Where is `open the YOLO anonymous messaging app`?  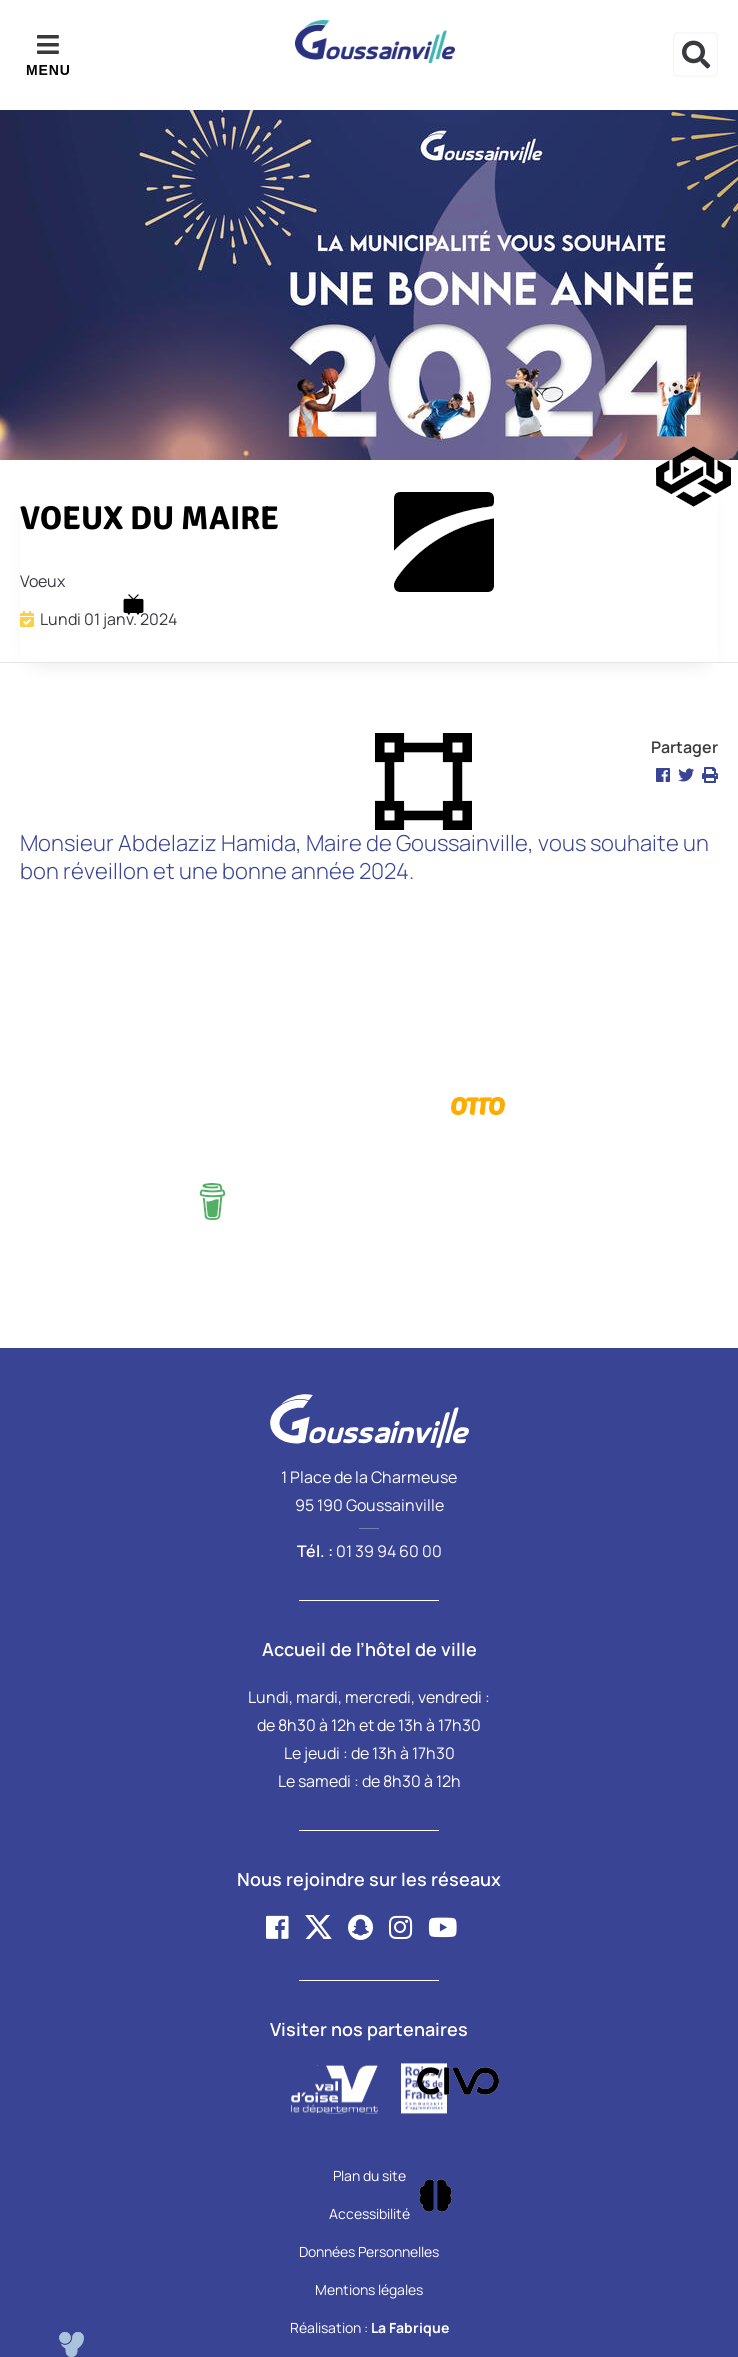
open the YOLO anonymous messaging app is located at coordinates (71, 2344).